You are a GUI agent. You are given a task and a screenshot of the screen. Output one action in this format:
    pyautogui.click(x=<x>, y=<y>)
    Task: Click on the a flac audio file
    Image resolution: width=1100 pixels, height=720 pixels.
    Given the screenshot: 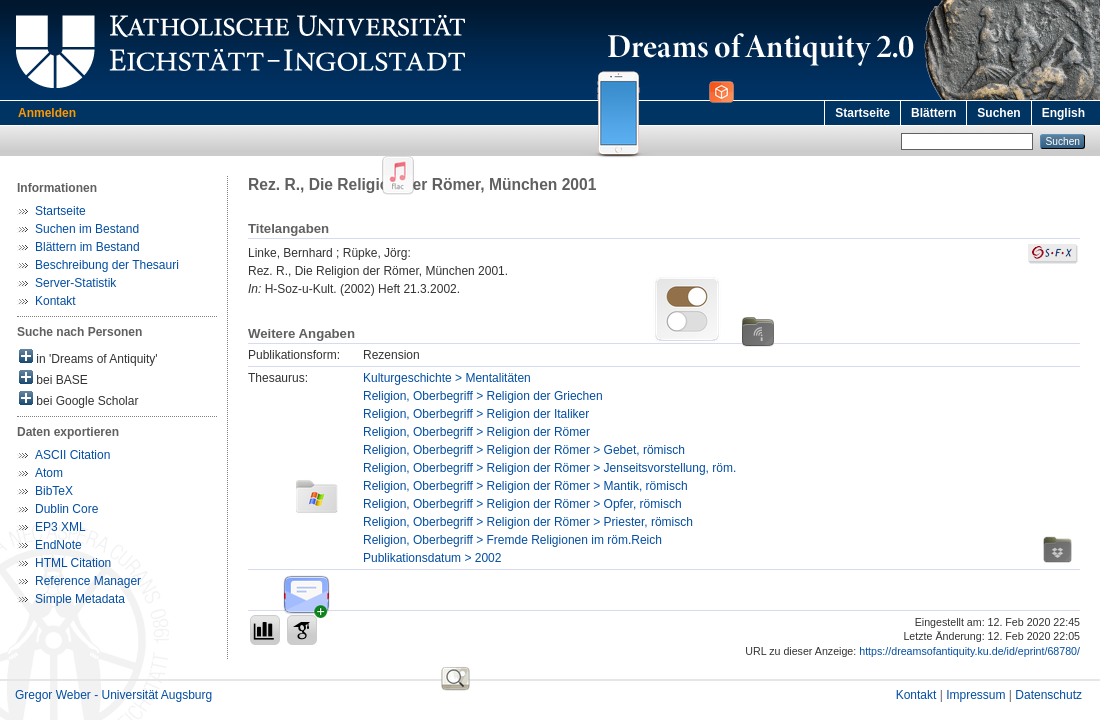 What is the action you would take?
    pyautogui.click(x=398, y=175)
    